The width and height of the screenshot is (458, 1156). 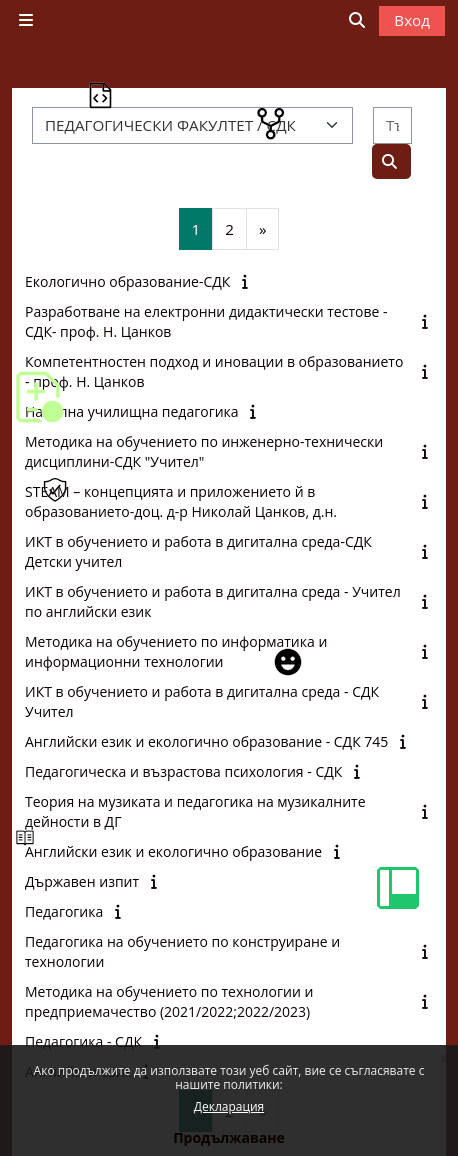 I want to click on open emoji picker, so click(x=288, y=662).